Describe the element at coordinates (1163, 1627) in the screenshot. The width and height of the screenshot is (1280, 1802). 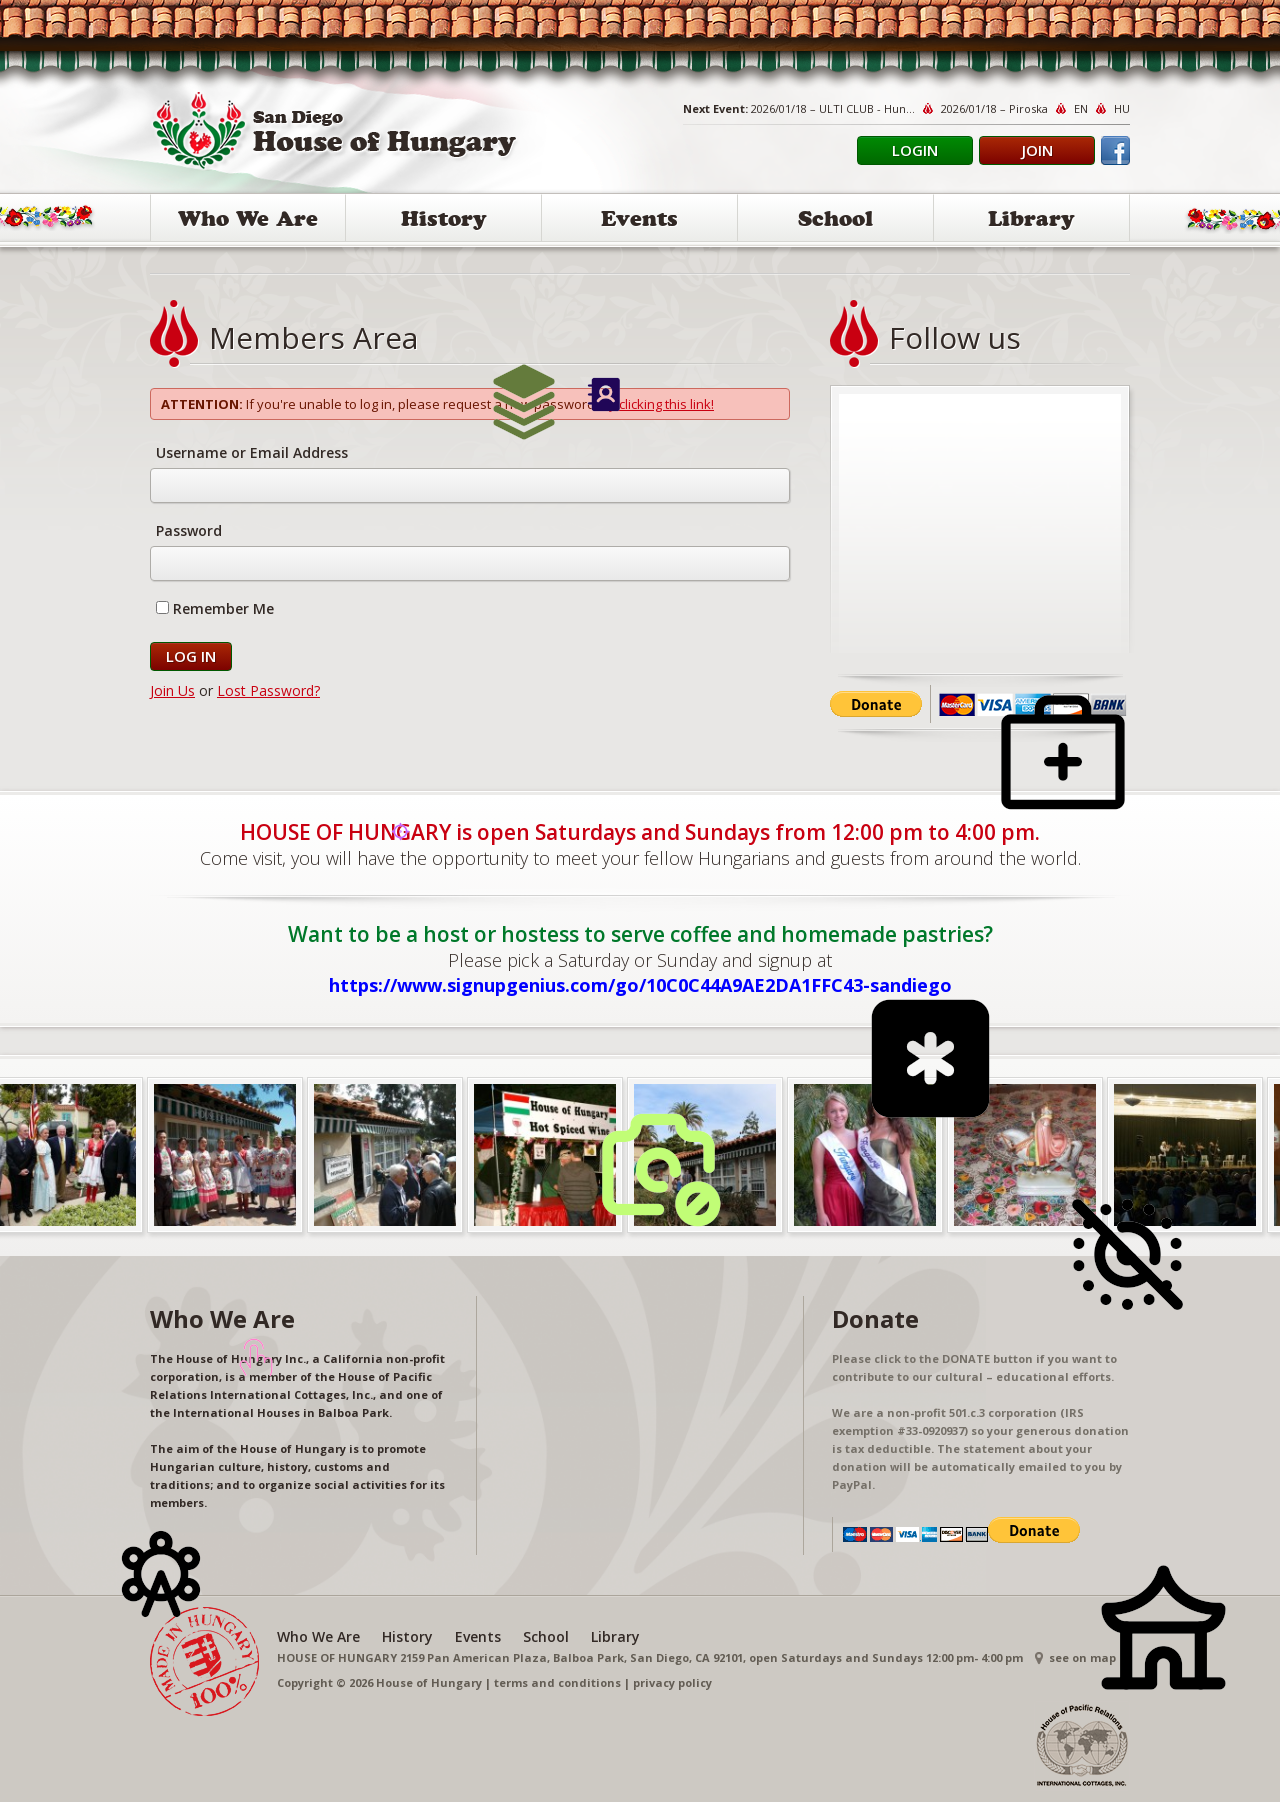
I see `view pavilion or gazebo location` at that location.